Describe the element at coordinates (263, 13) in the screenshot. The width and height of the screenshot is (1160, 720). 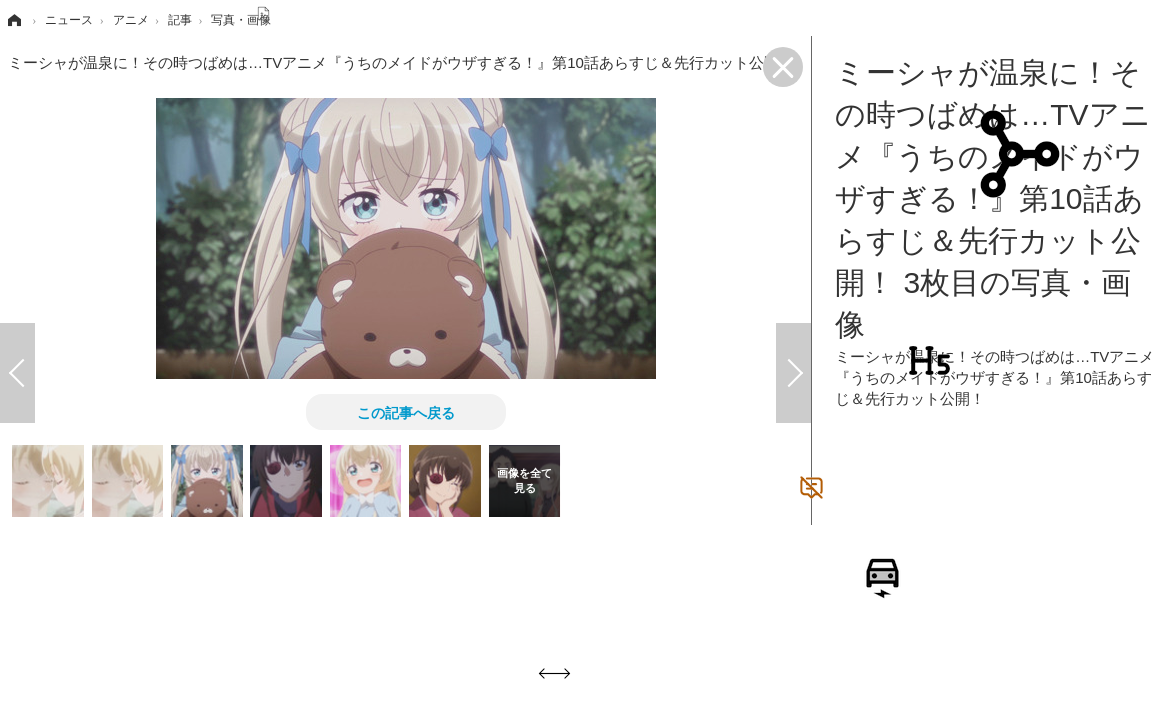
I see `access compressed or archived files` at that location.